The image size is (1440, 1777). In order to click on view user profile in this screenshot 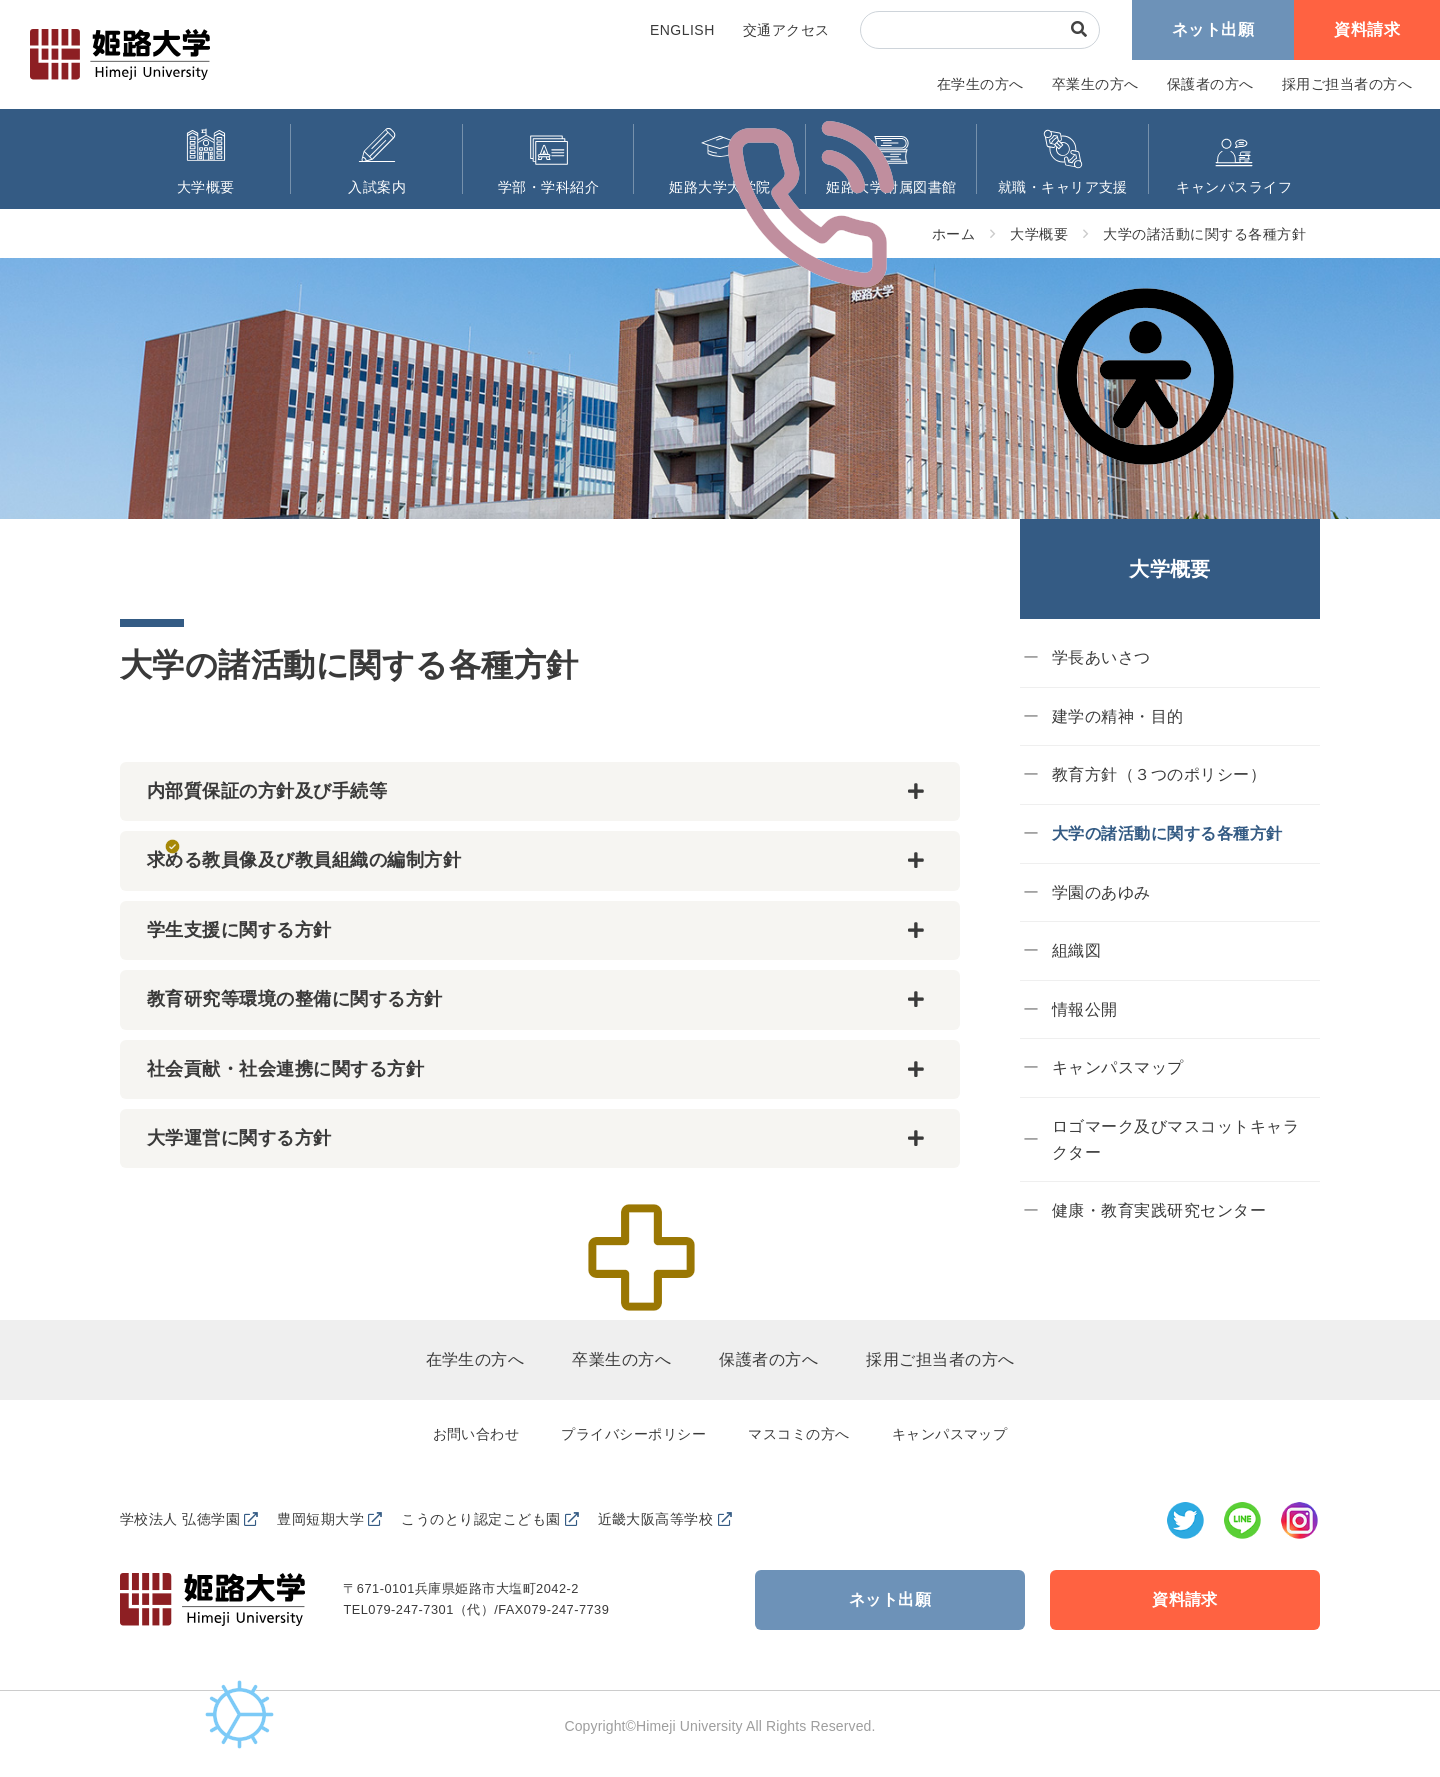, I will do `click(1145, 376)`.